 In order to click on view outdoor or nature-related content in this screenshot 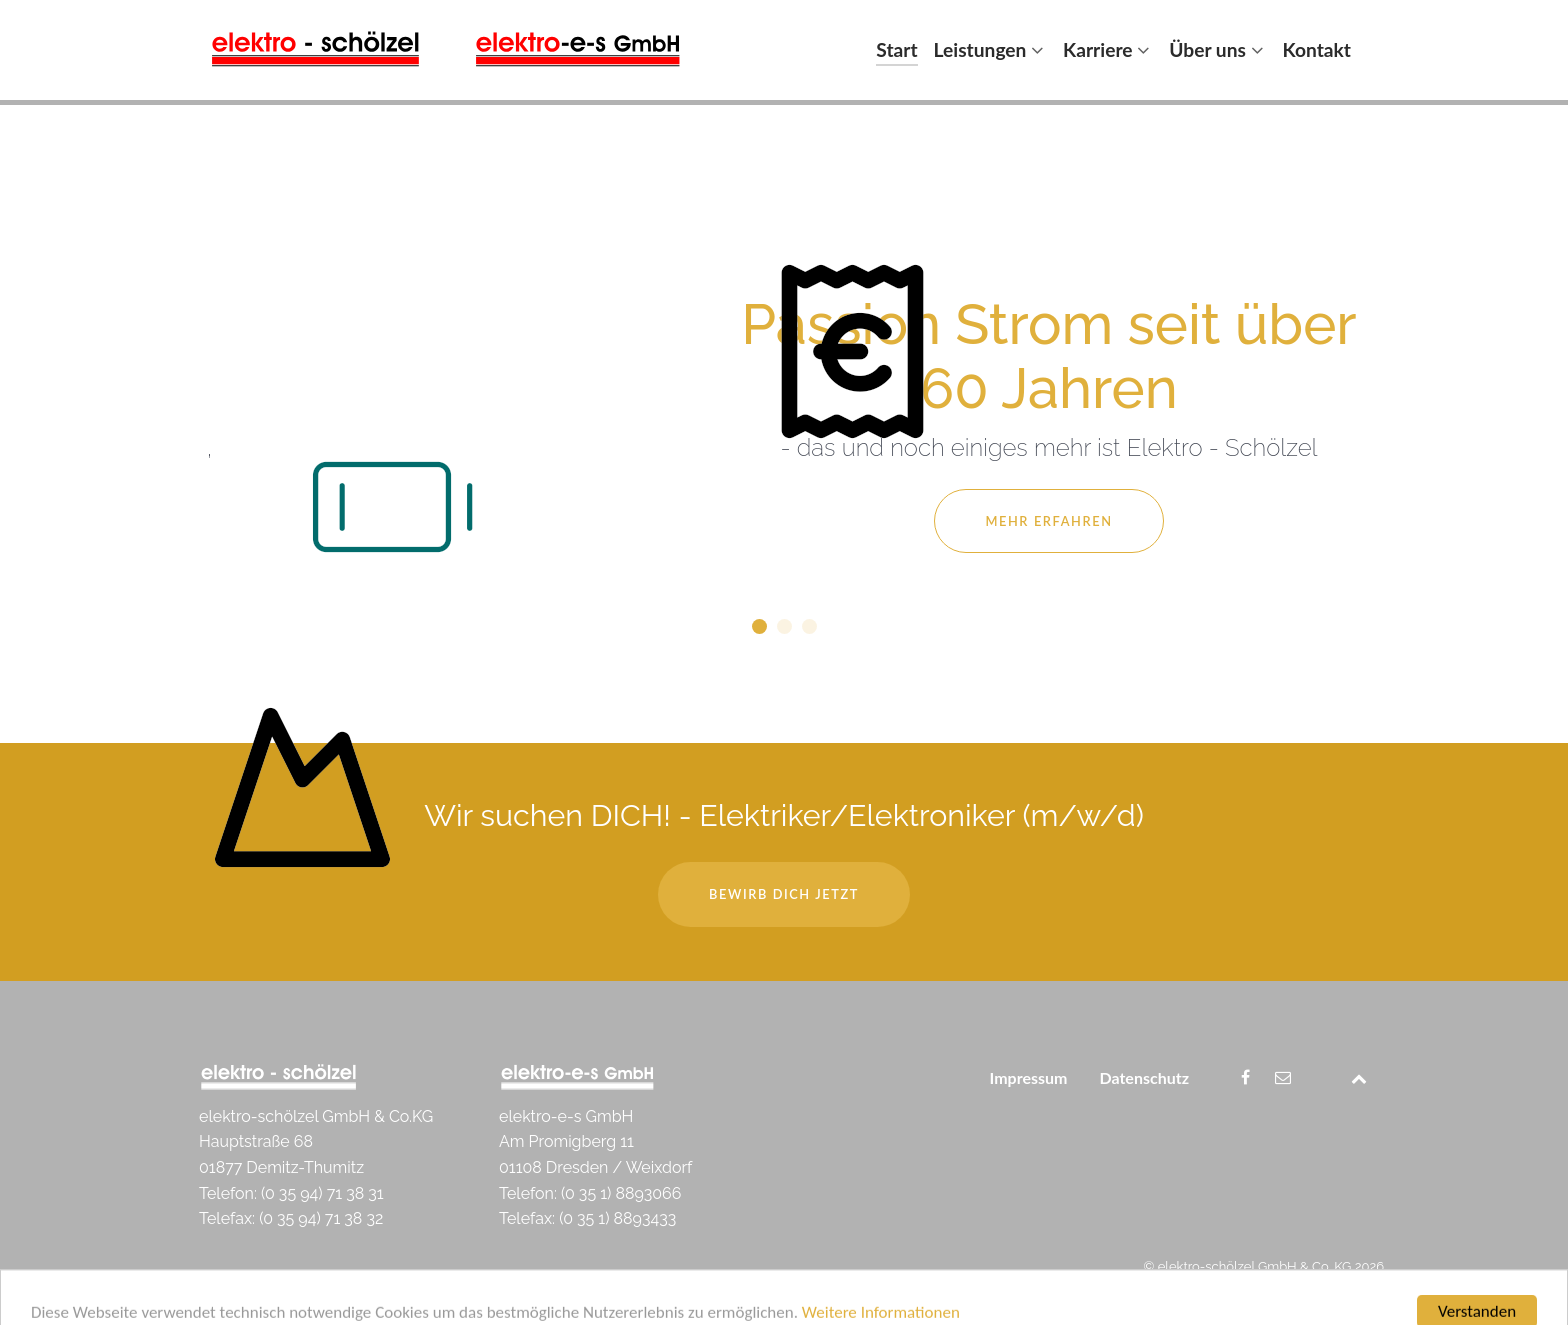, I will do `click(302, 787)`.